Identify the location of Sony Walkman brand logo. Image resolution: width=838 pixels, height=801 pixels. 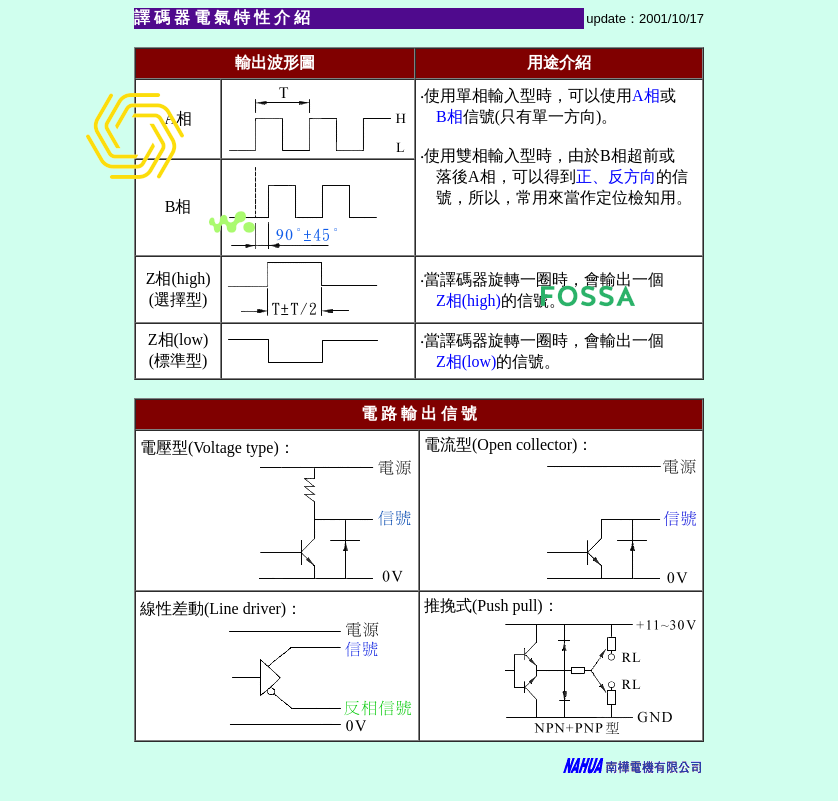
(232, 222).